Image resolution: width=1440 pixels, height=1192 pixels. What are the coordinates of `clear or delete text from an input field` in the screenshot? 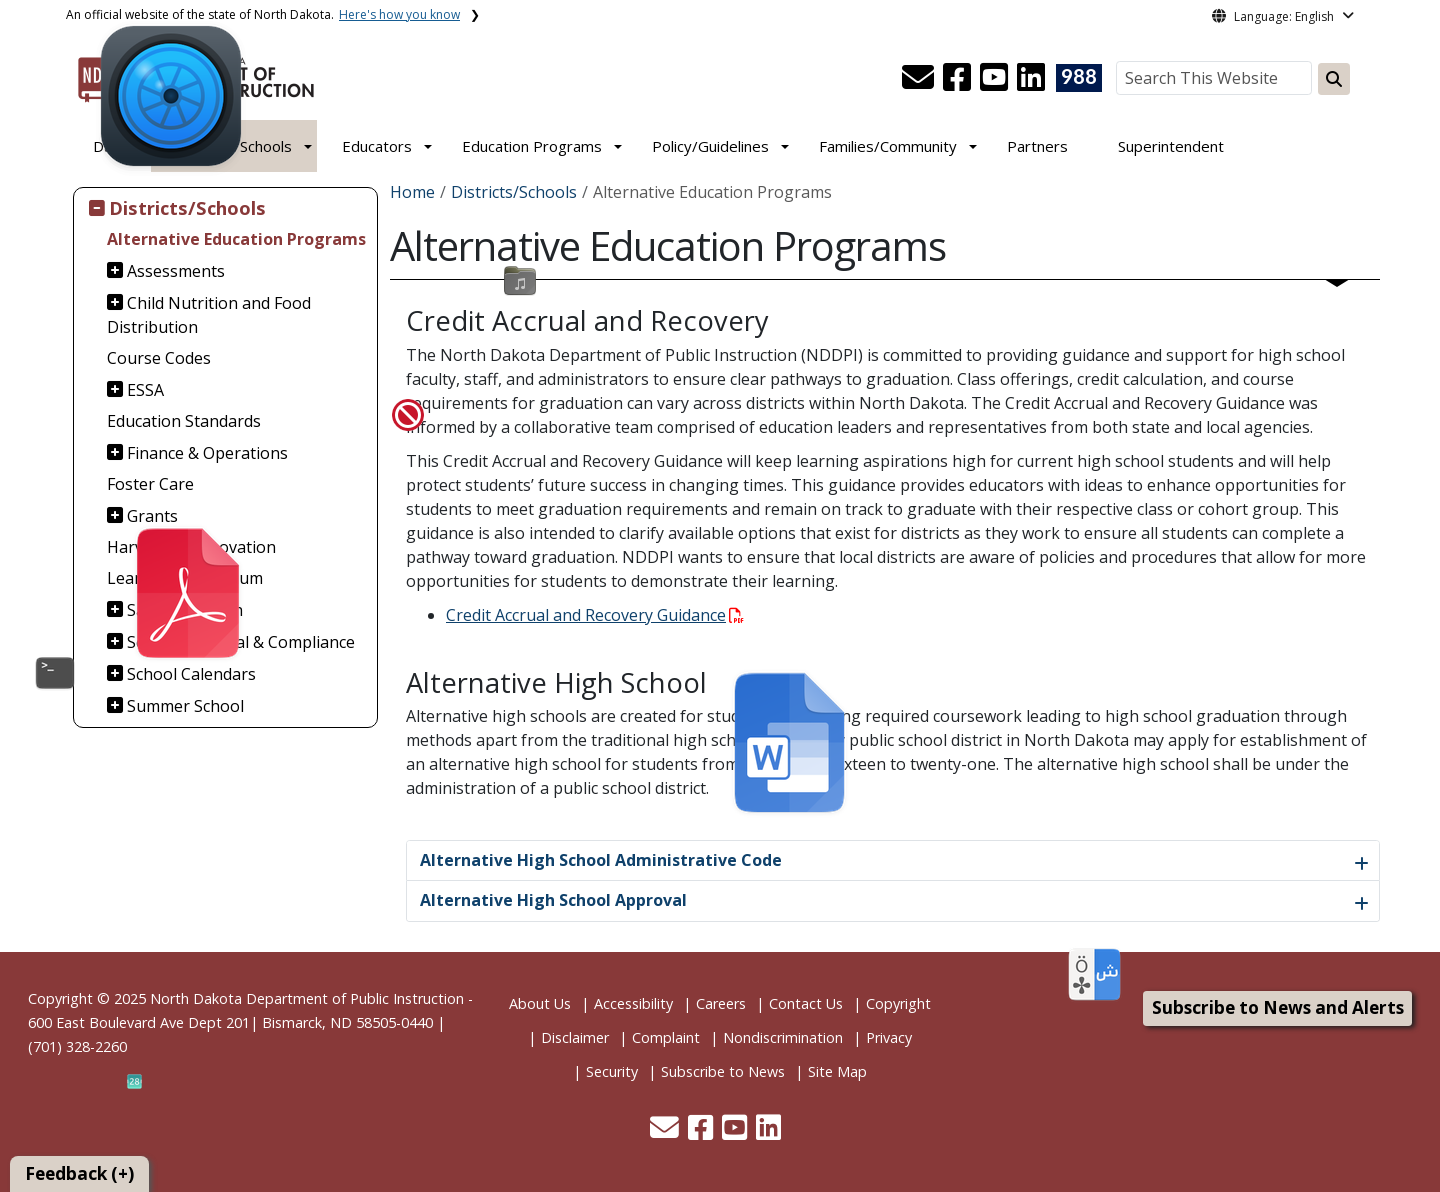 It's located at (408, 415).